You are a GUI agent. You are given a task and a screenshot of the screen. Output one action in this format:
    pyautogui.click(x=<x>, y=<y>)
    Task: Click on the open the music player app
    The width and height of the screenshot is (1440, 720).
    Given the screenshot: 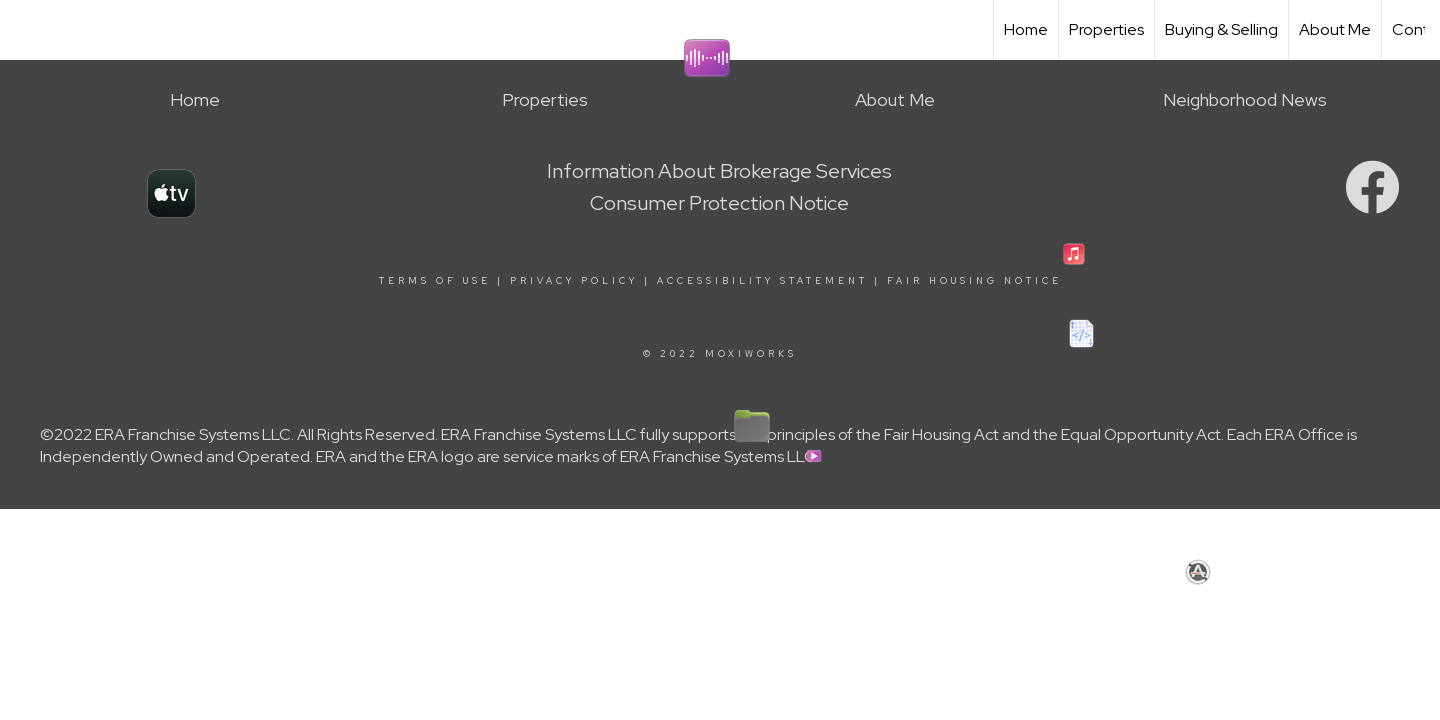 What is the action you would take?
    pyautogui.click(x=1074, y=254)
    